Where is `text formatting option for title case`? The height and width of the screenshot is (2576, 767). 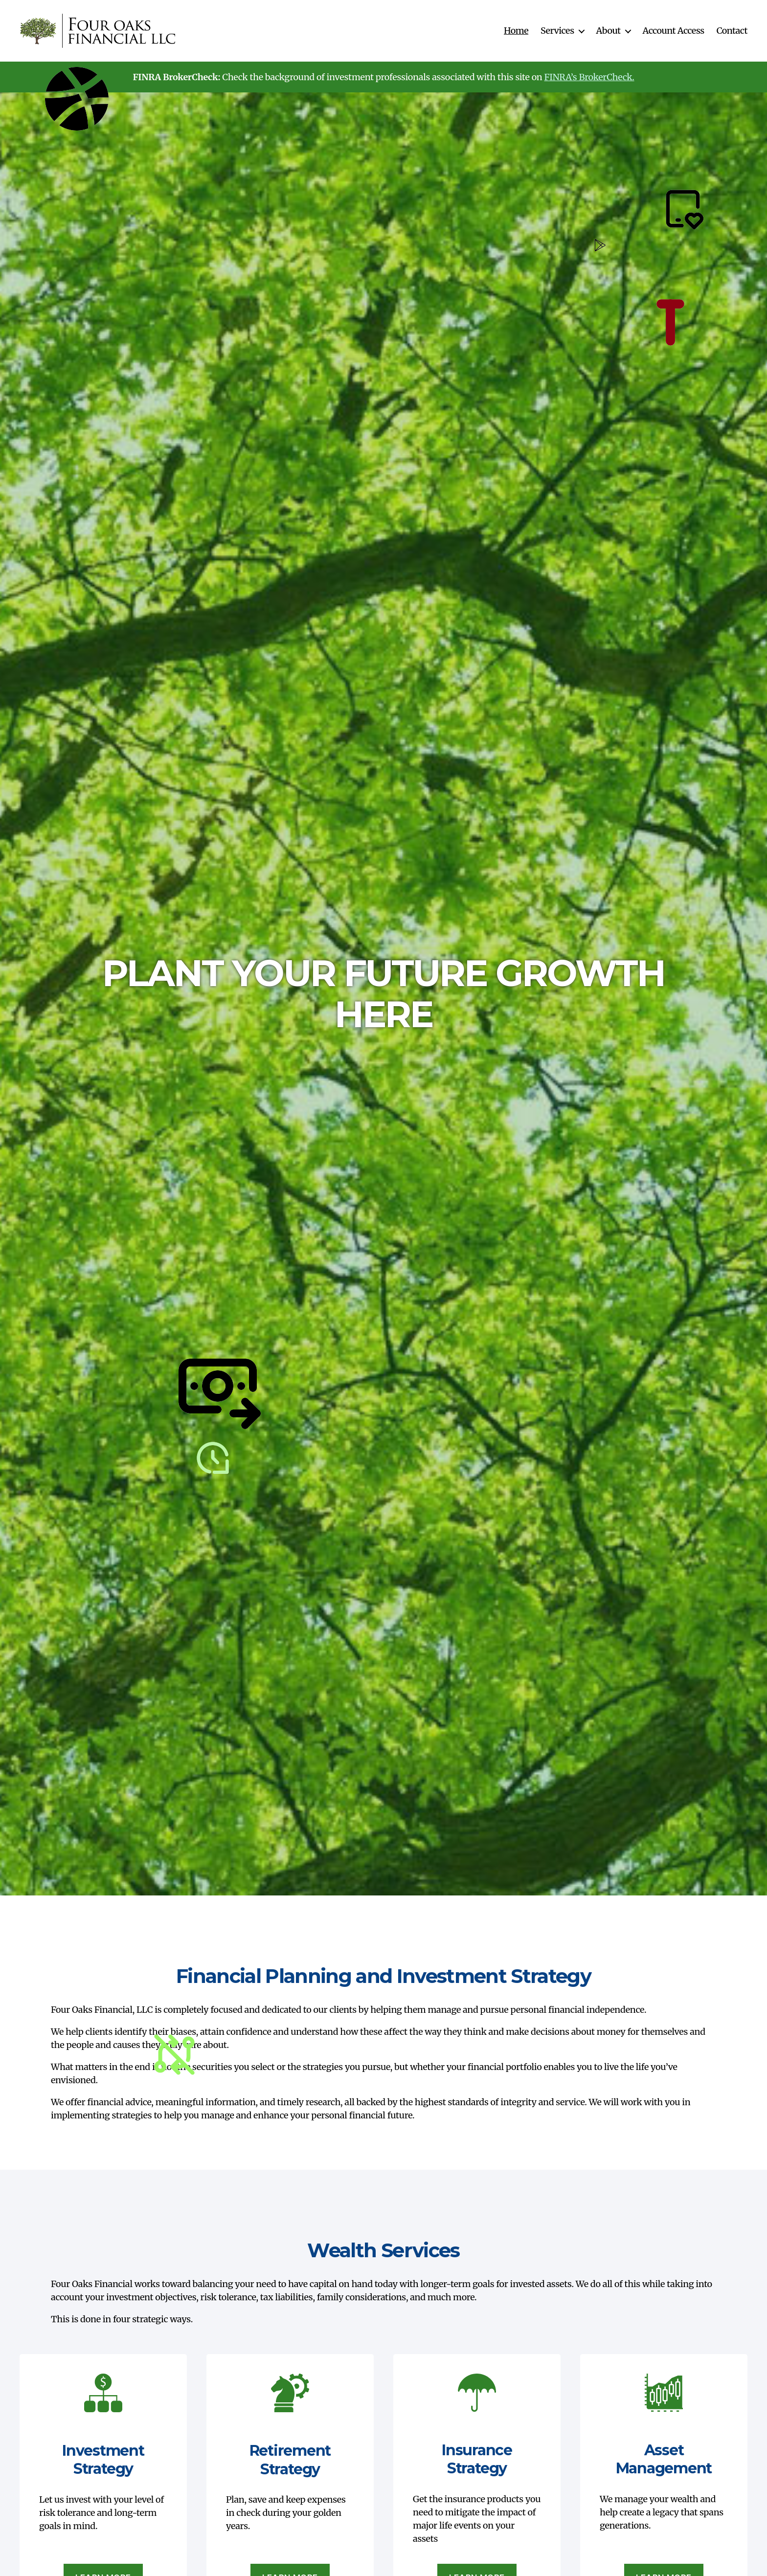 text formatting option for title case is located at coordinates (670, 322).